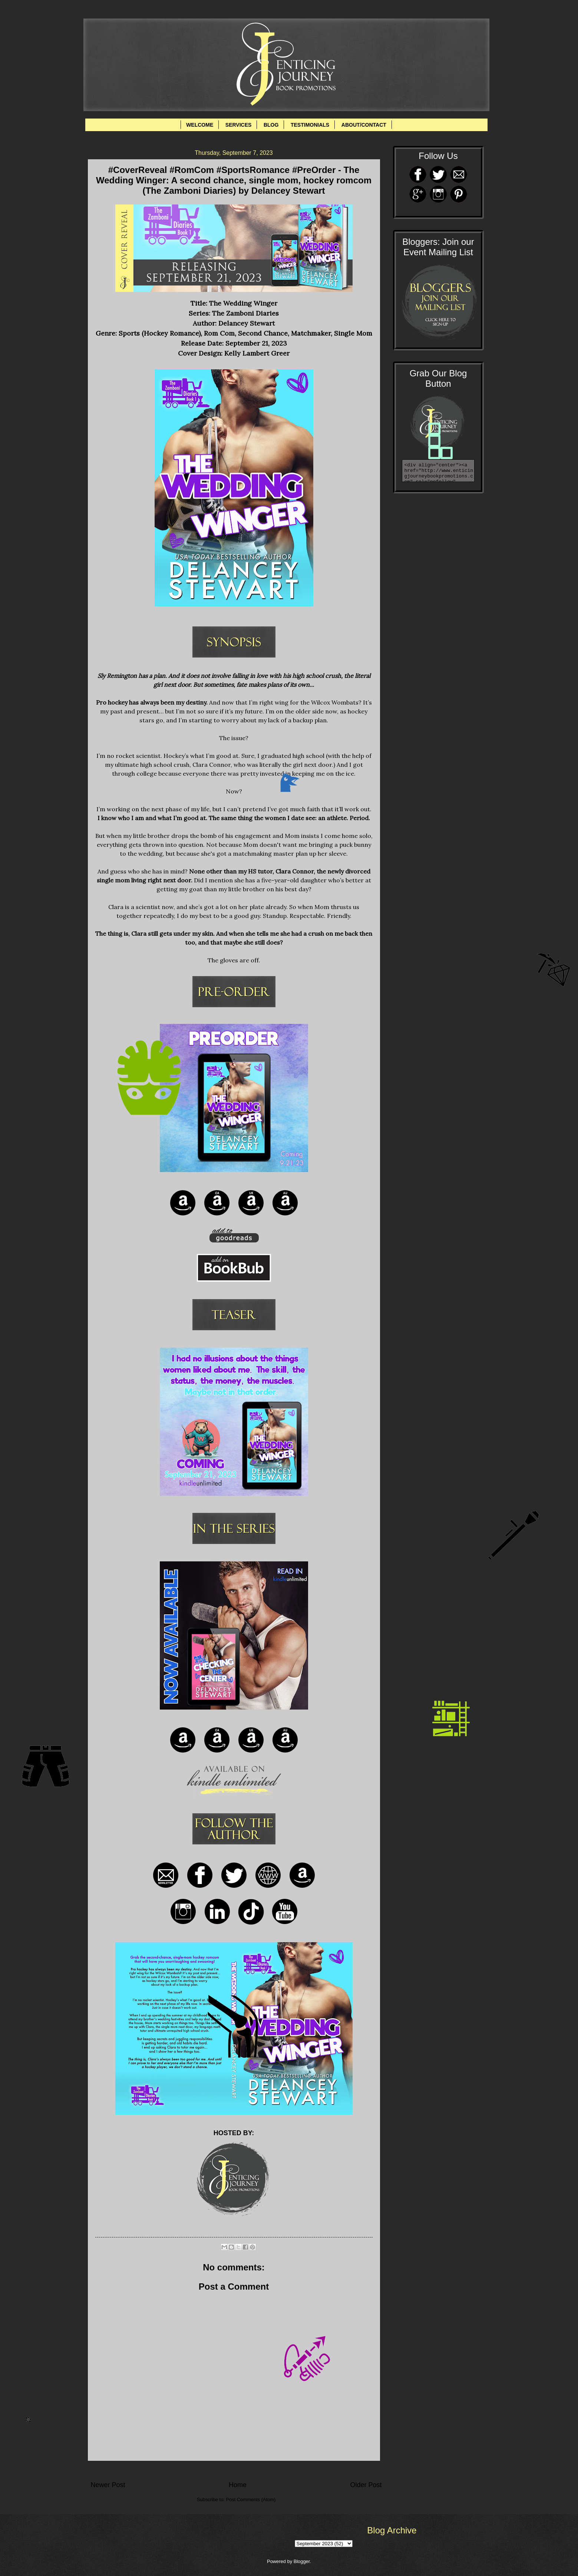 This screenshot has height=2576, width=578. Describe the element at coordinates (307, 2359) in the screenshot. I see `select rope dart weapon in game inventory` at that location.